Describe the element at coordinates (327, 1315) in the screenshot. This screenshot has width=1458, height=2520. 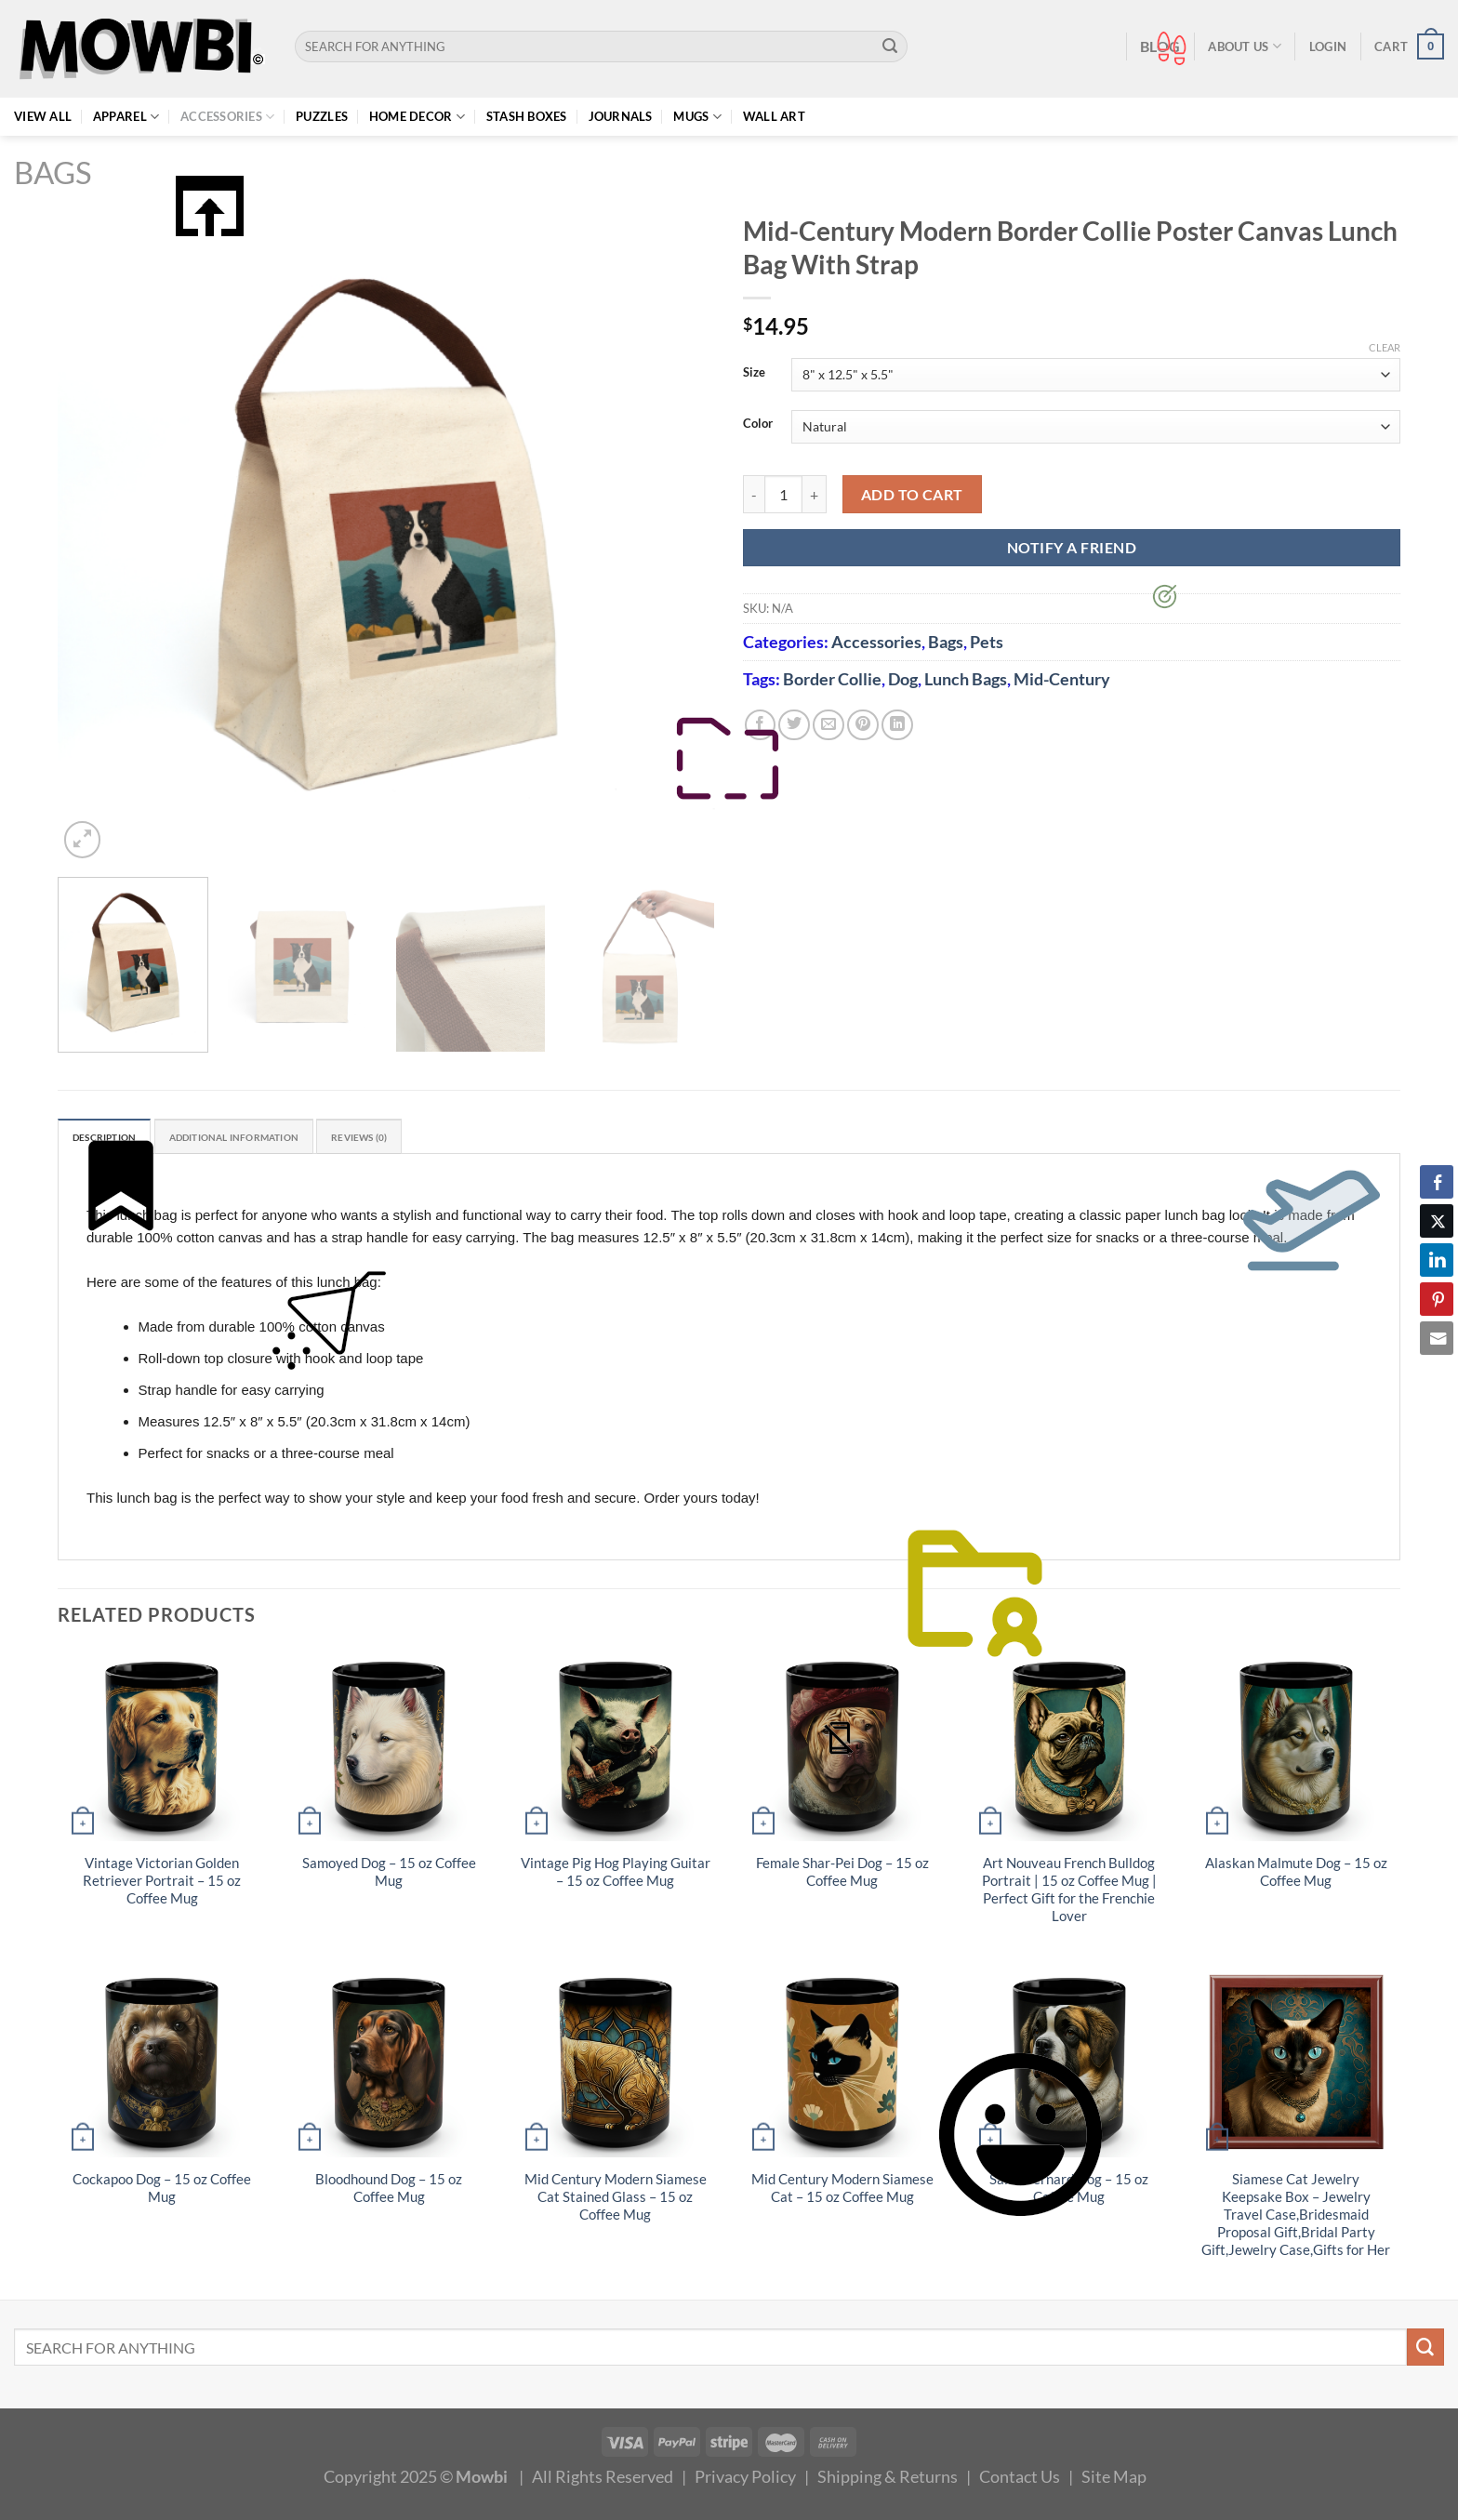
I see `shower or bathroom amenity indicator` at that location.